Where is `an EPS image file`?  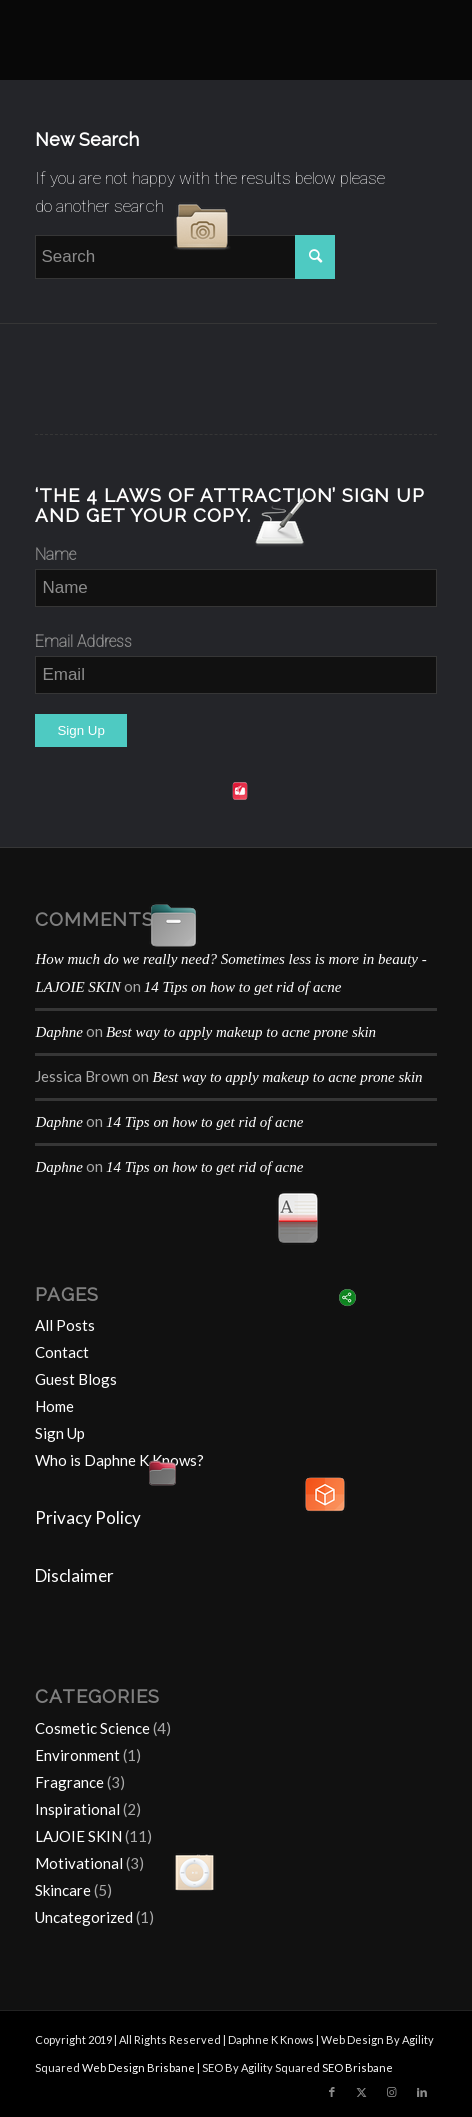
an EPS image file is located at coordinates (240, 791).